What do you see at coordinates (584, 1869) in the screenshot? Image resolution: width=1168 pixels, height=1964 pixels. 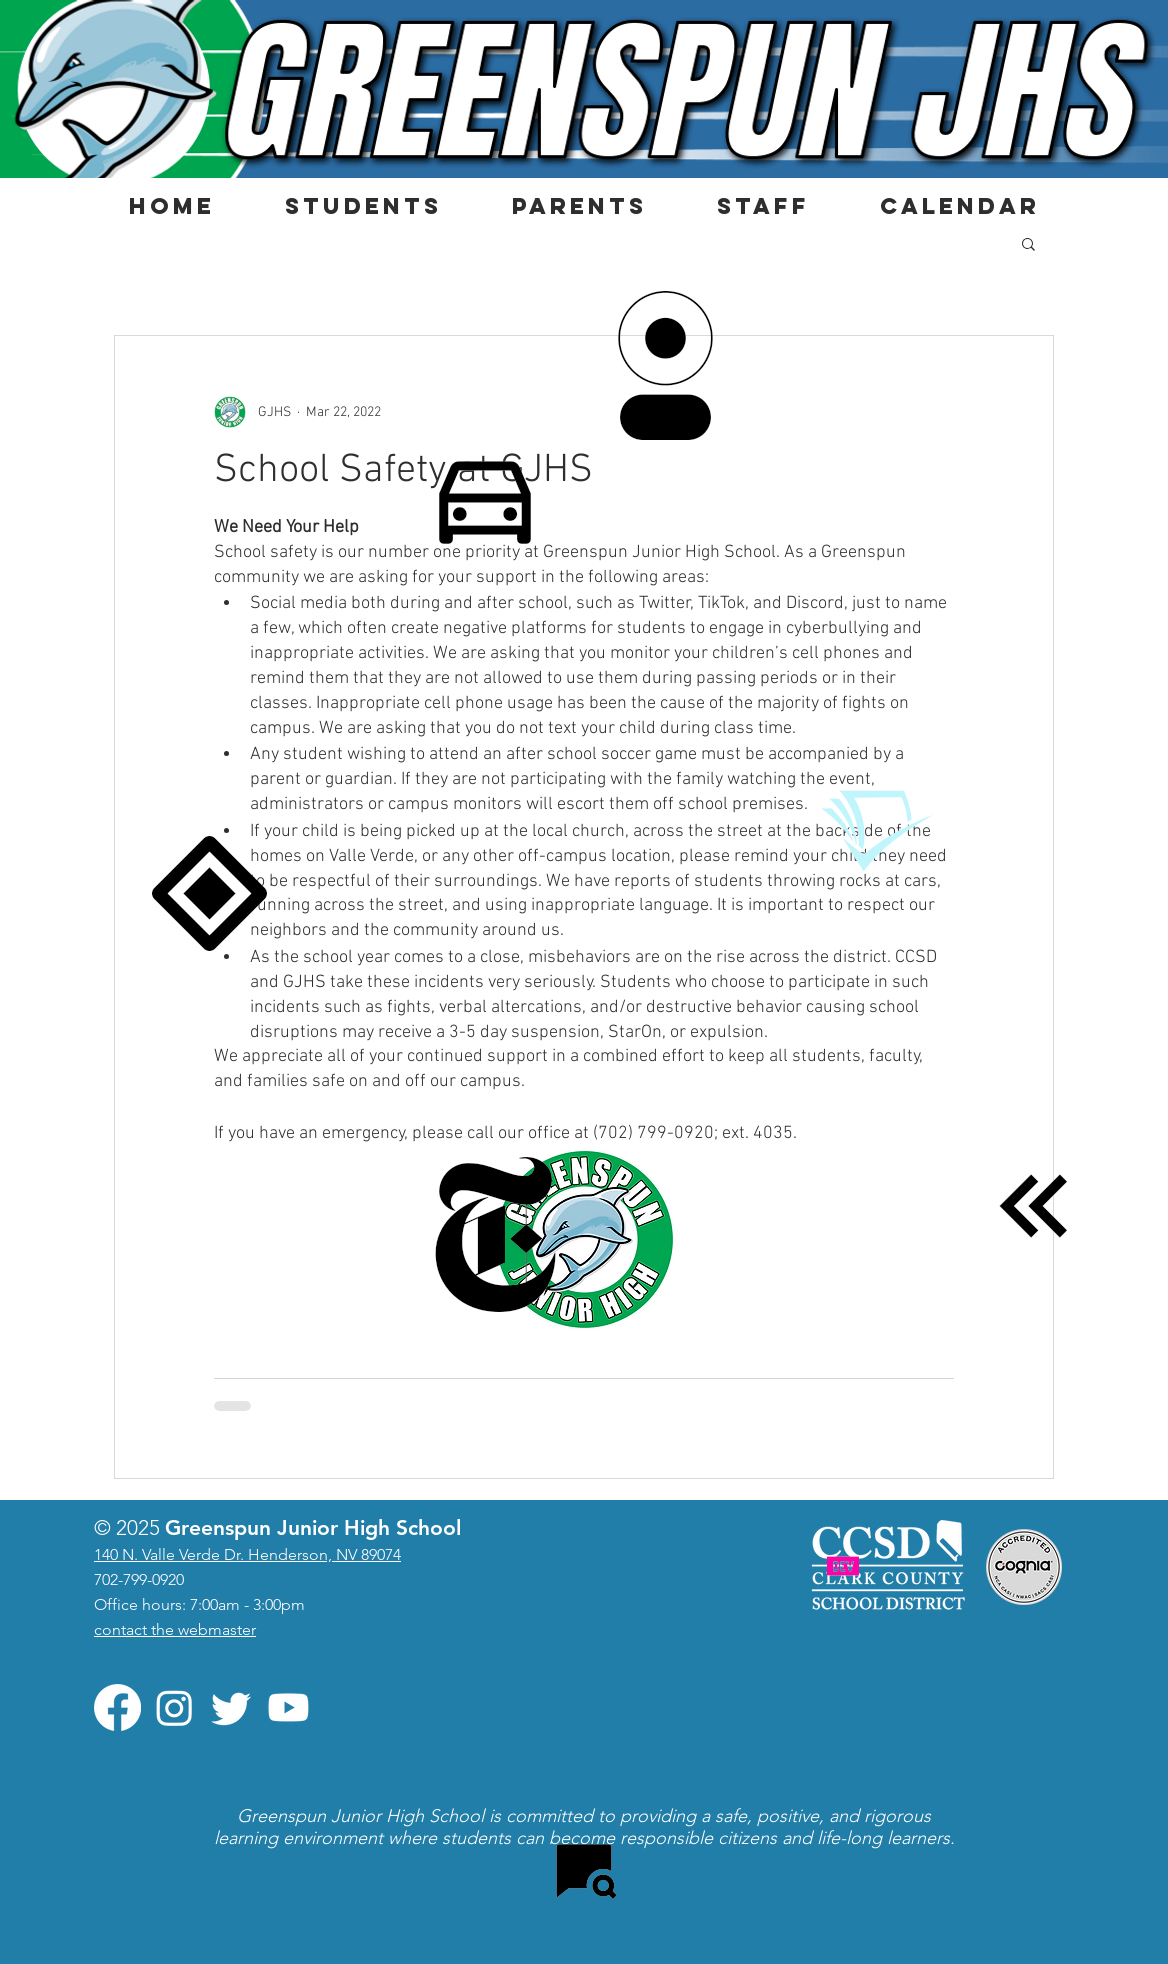 I see `search through chat messages` at bounding box center [584, 1869].